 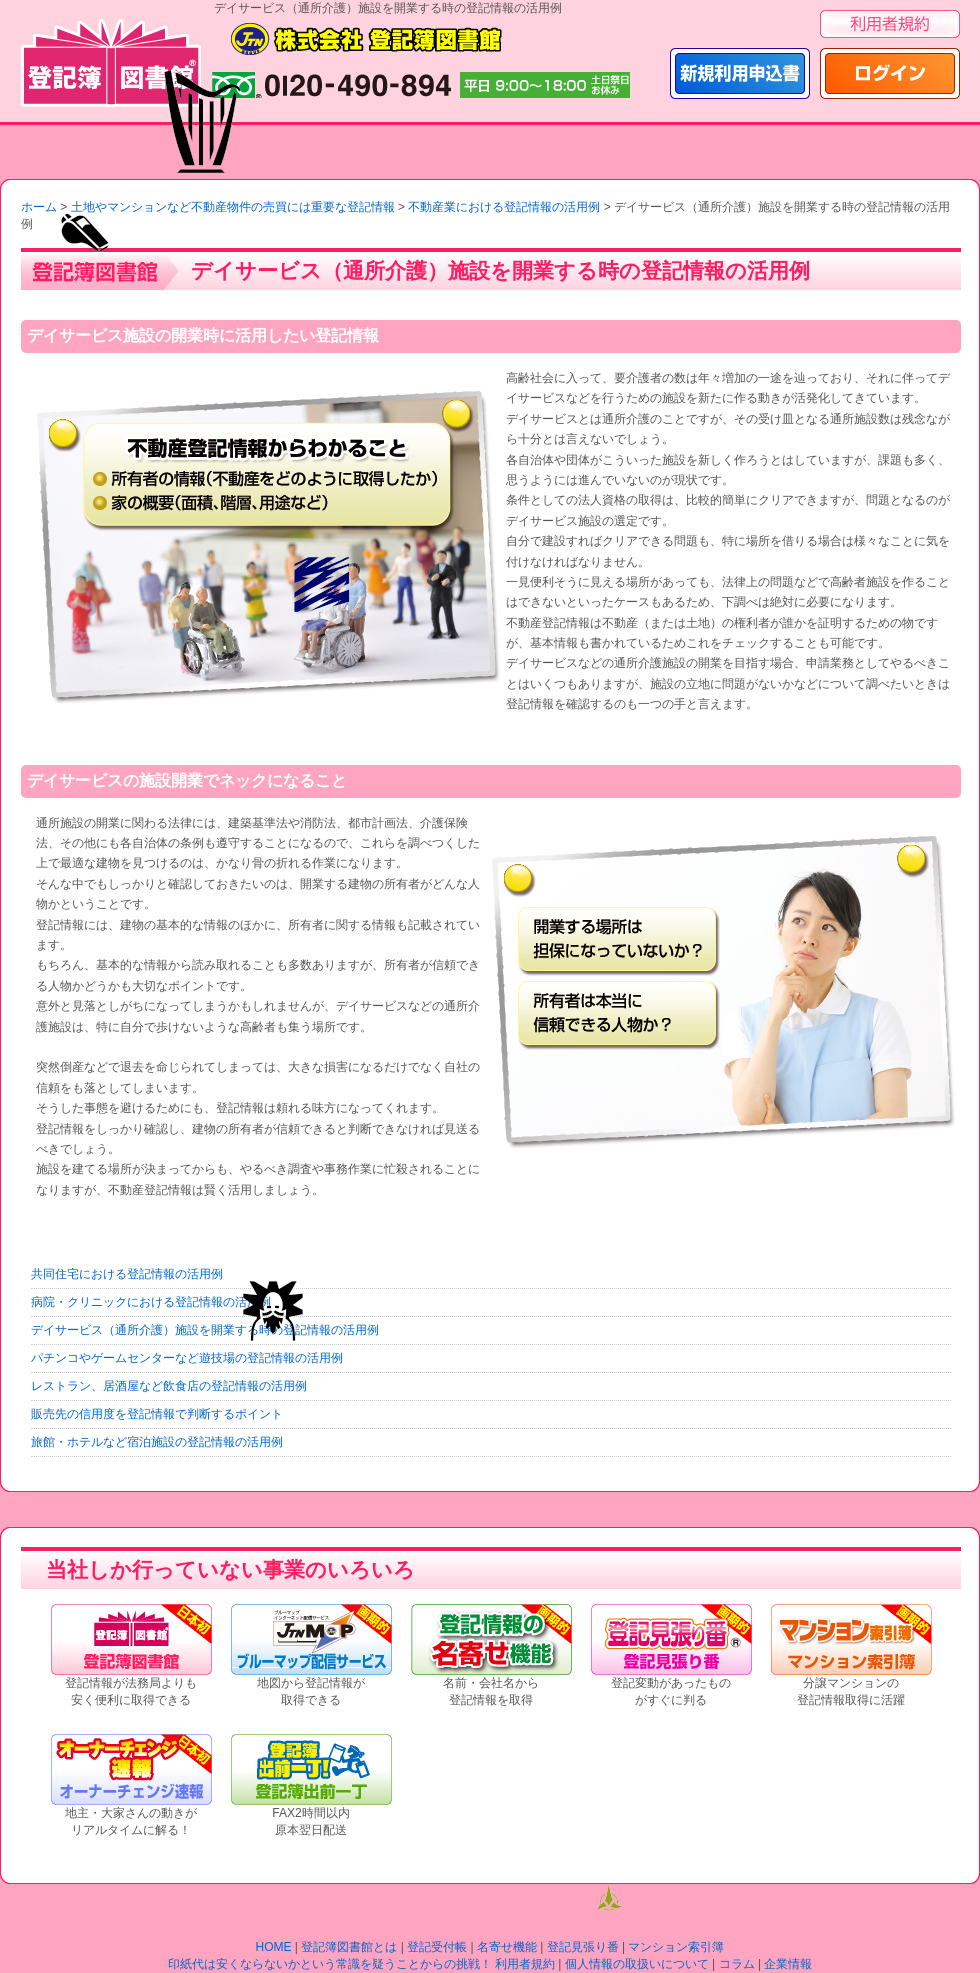 What do you see at coordinates (321, 584) in the screenshot?
I see `indicates signal interference or connection static` at bounding box center [321, 584].